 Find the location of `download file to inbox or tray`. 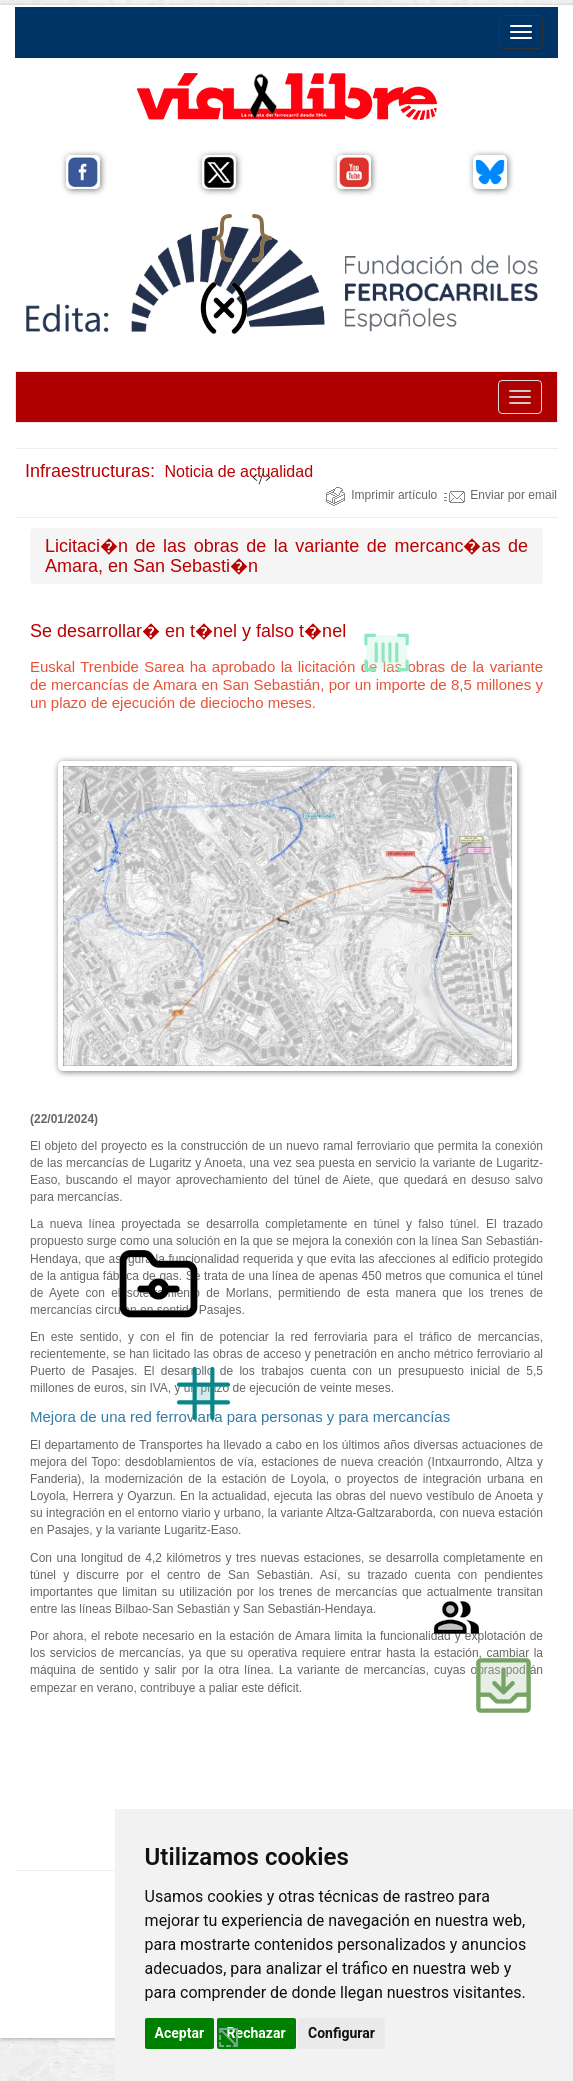

download file to inbox or tray is located at coordinates (503, 1685).